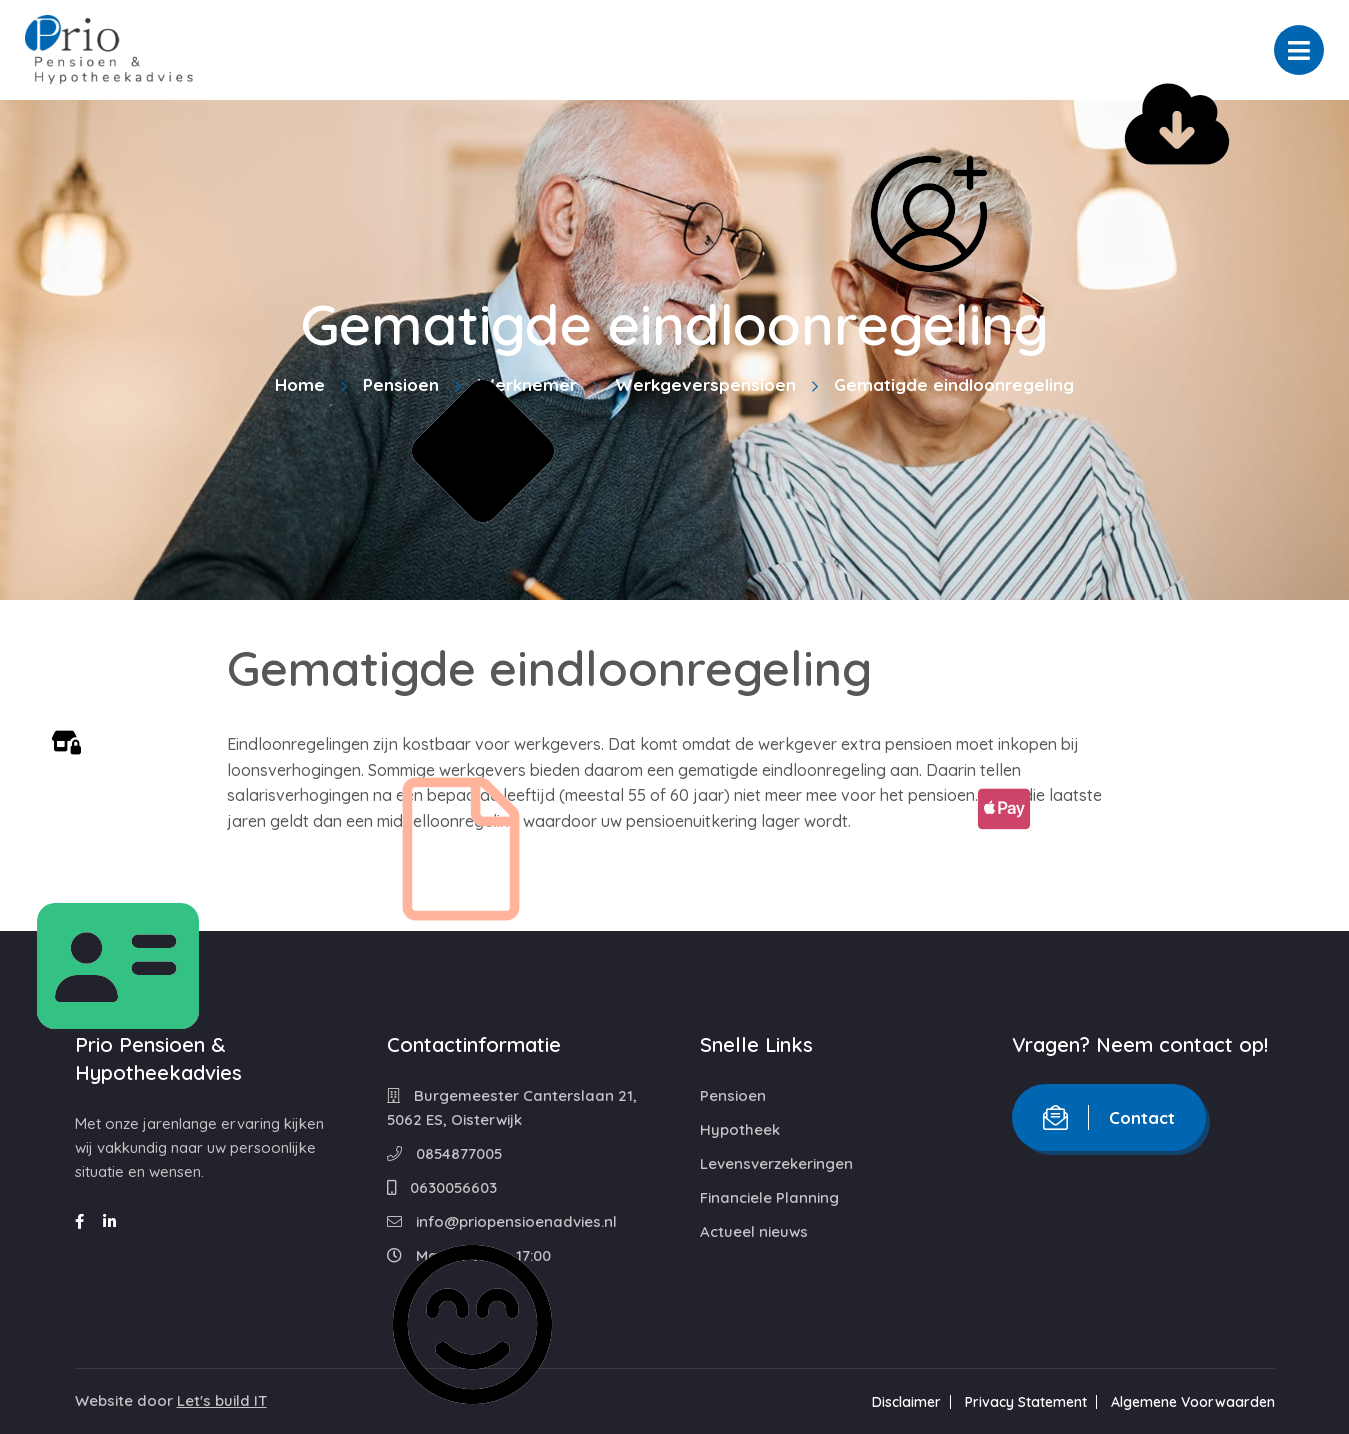  Describe the element at coordinates (472, 1324) in the screenshot. I see `add a positive reaction or emoji` at that location.